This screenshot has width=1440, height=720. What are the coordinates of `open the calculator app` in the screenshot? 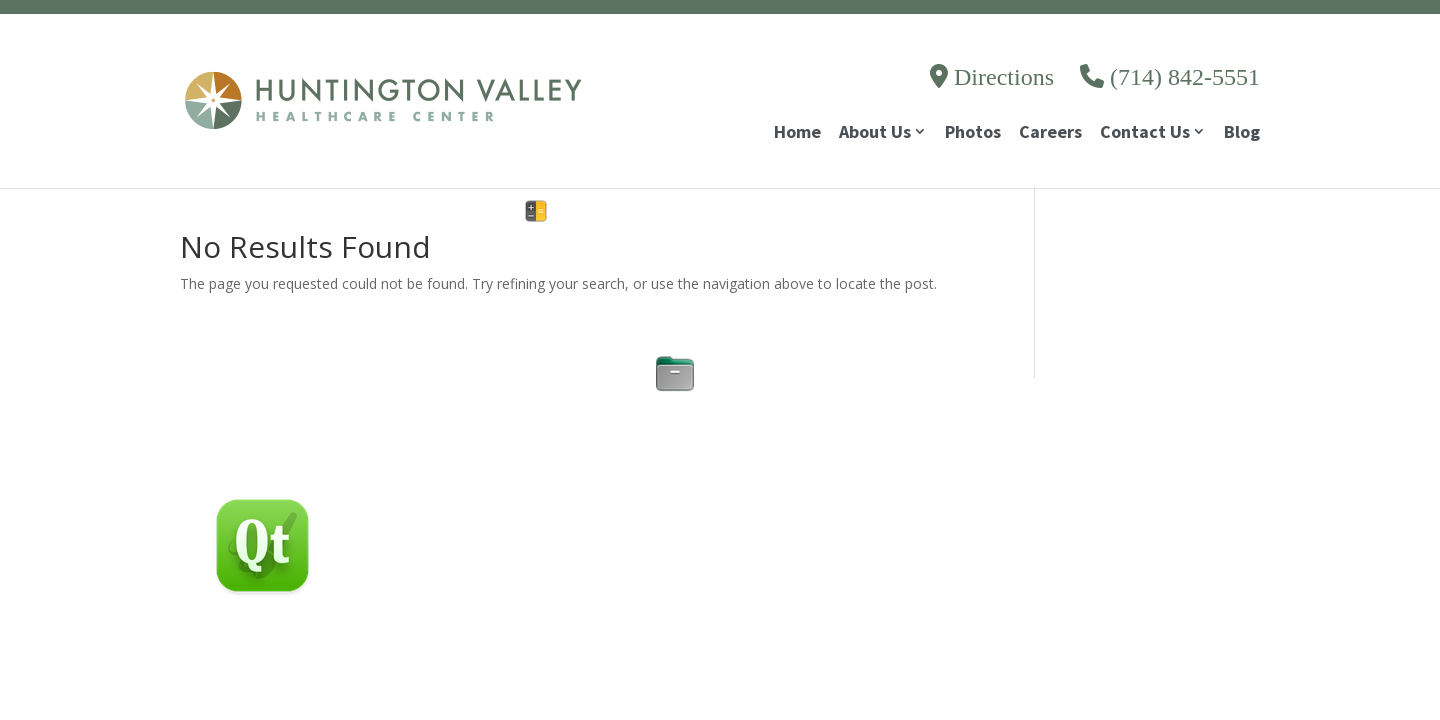 It's located at (536, 211).